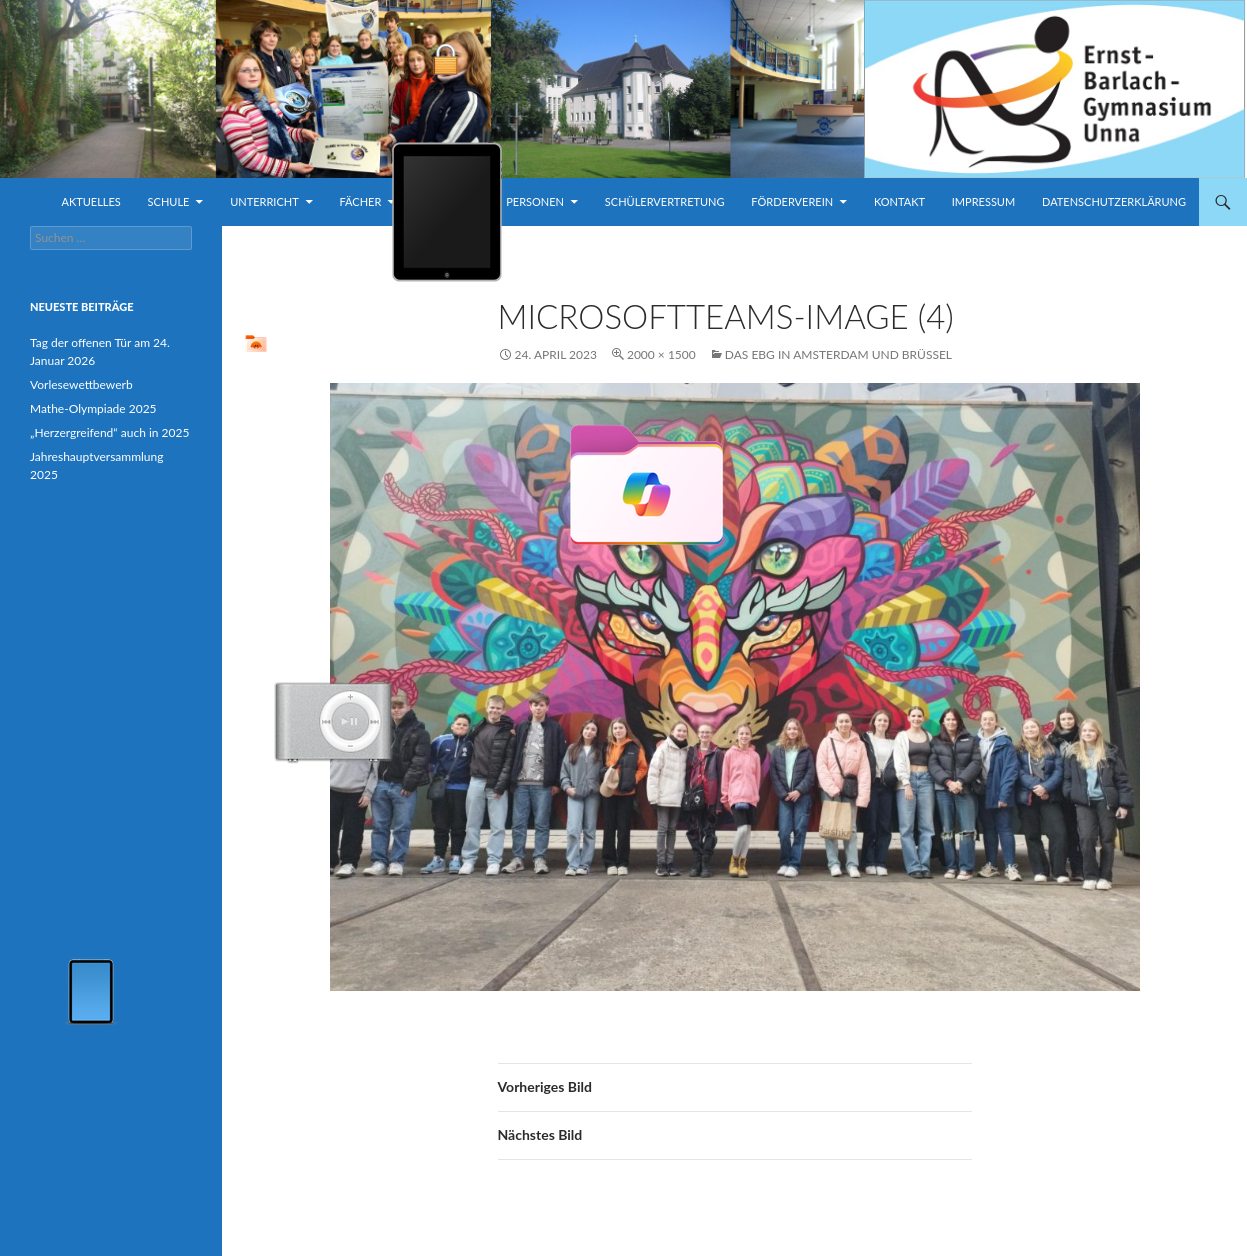  Describe the element at coordinates (447, 212) in the screenshot. I see `iPad device icon` at that location.